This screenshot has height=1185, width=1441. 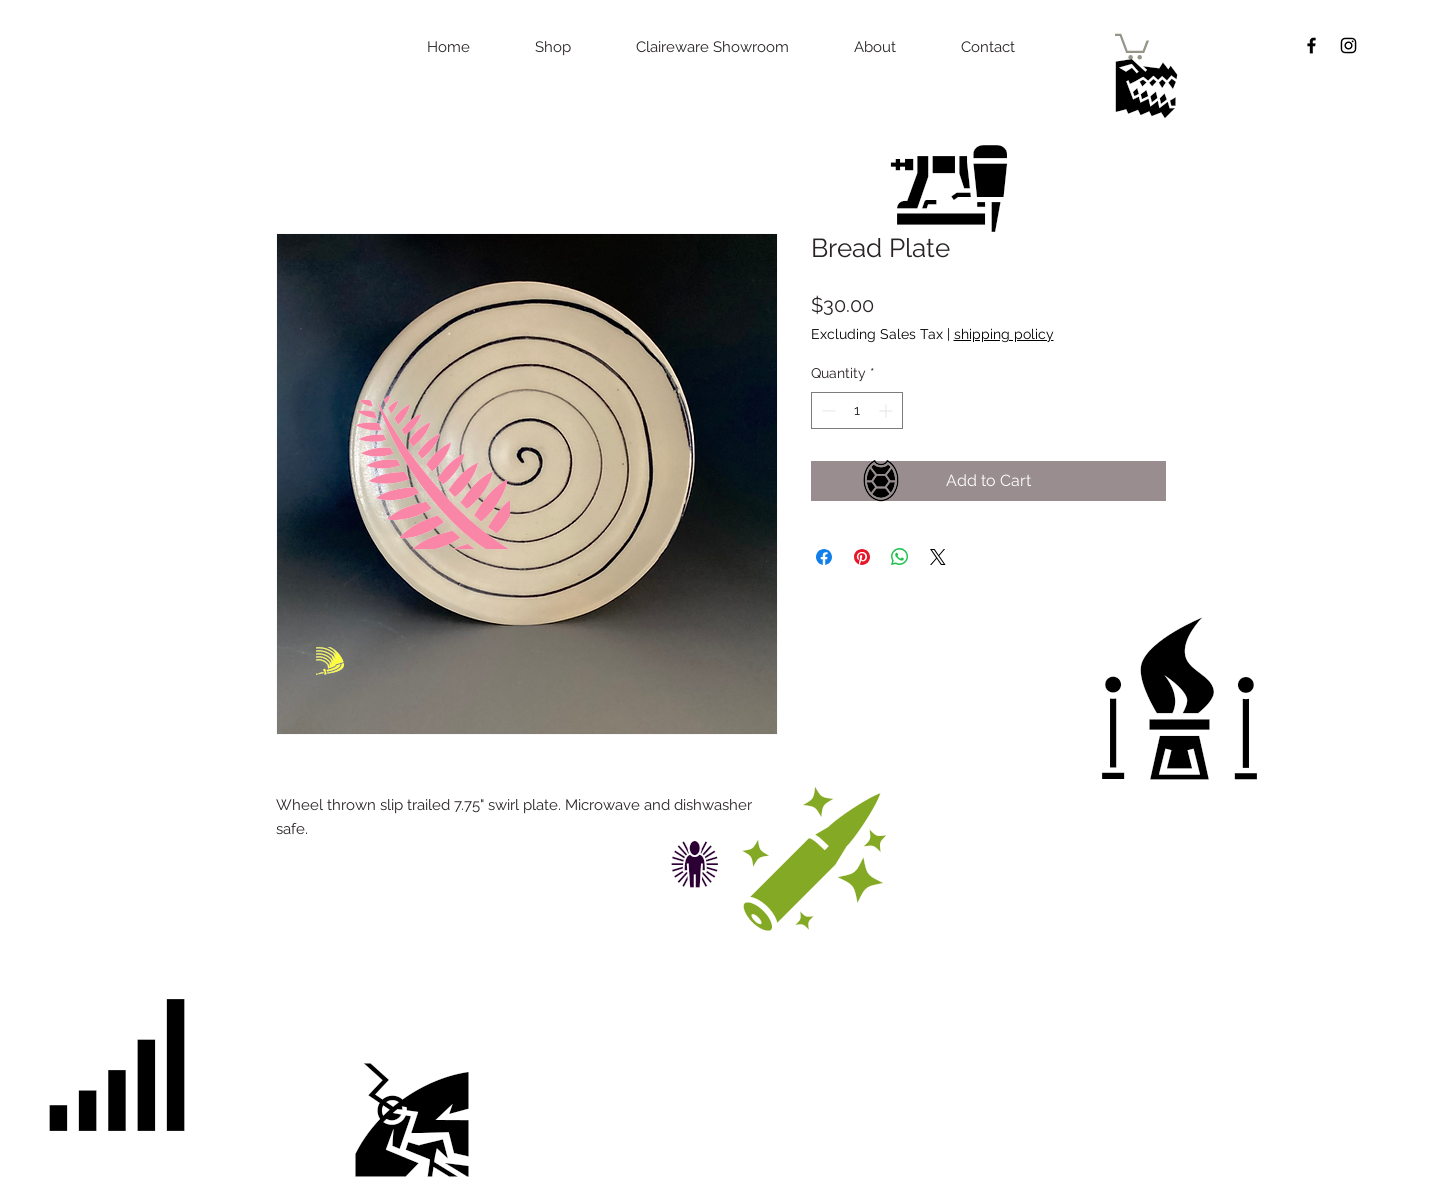 I want to click on pneumatic stapler tool in a crafting or building game, so click(x=949, y=188).